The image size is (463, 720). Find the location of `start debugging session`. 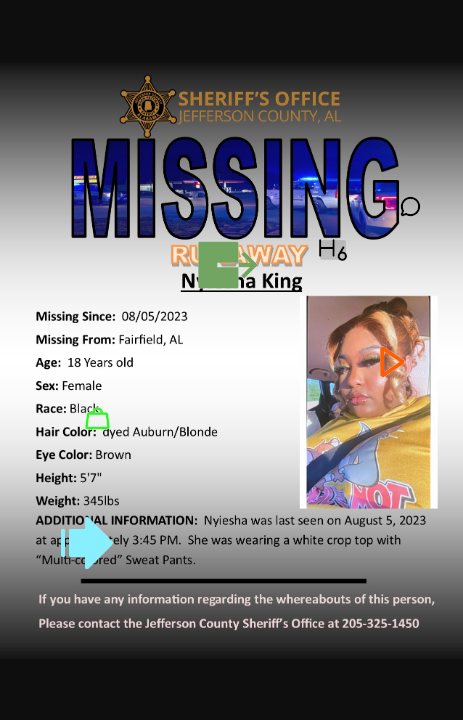

start debugging session is located at coordinates (390, 361).